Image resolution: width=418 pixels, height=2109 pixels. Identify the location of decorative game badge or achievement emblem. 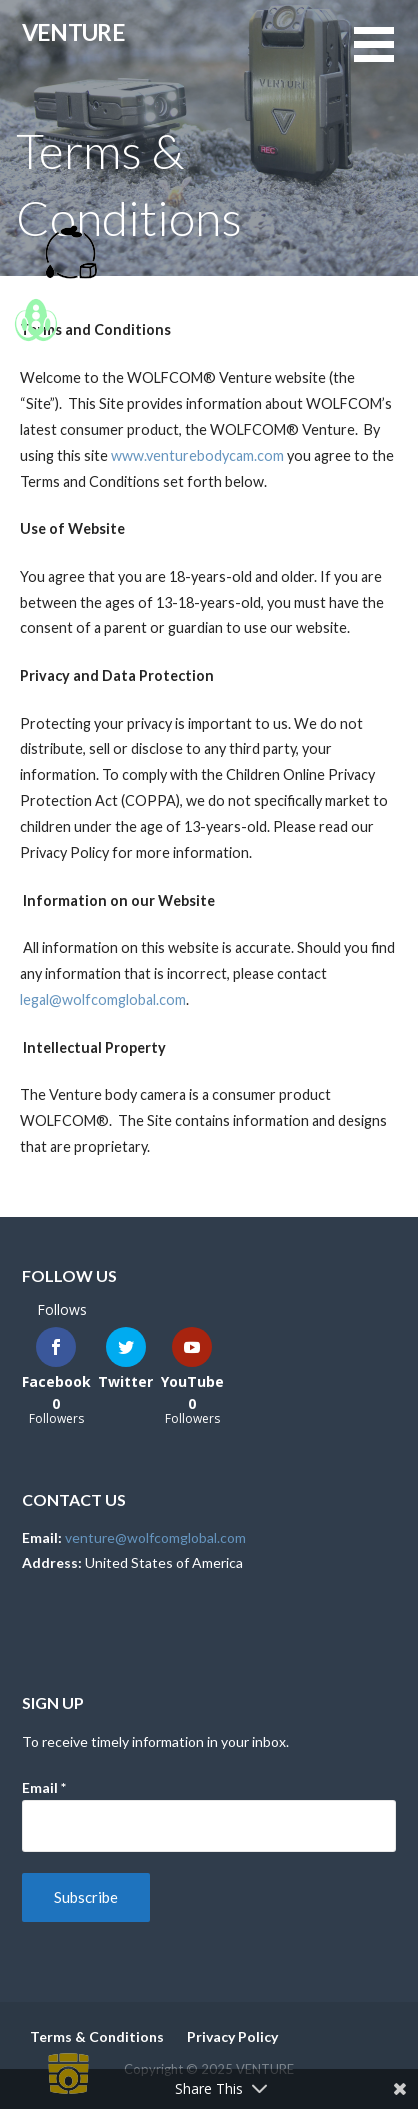
(36, 320).